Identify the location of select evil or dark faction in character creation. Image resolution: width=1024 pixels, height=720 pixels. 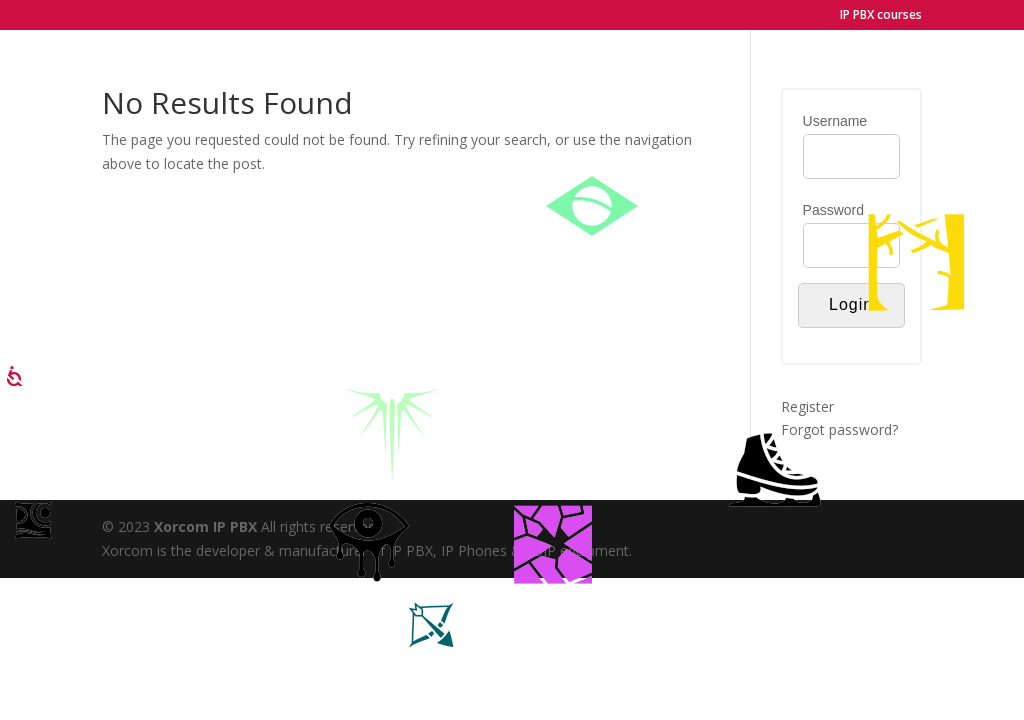
(392, 435).